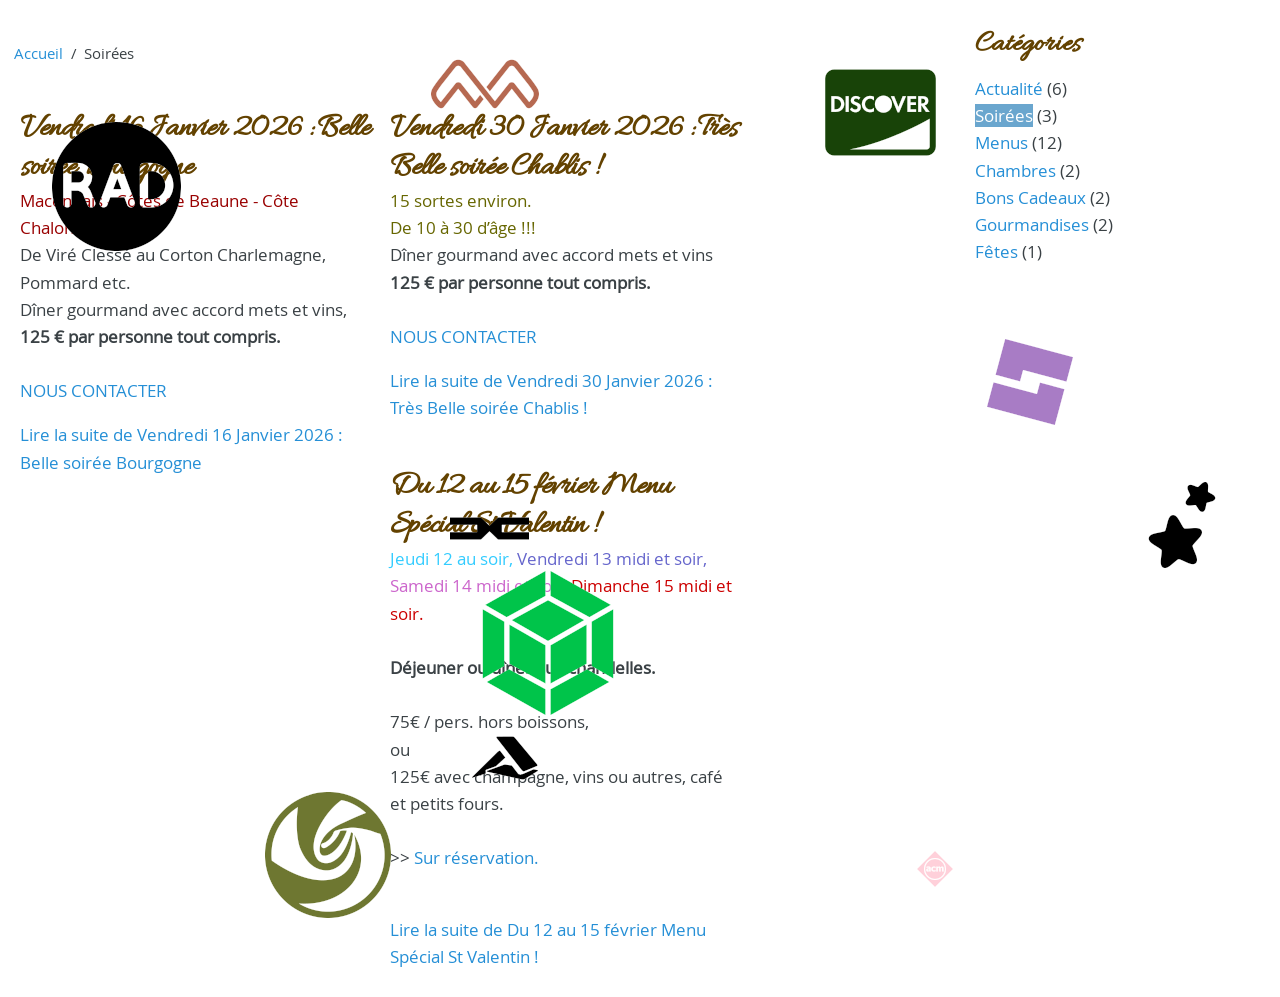 The width and height of the screenshot is (1280, 997). Describe the element at coordinates (935, 869) in the screenshot. I see `association for computing machinery logo` at that location.